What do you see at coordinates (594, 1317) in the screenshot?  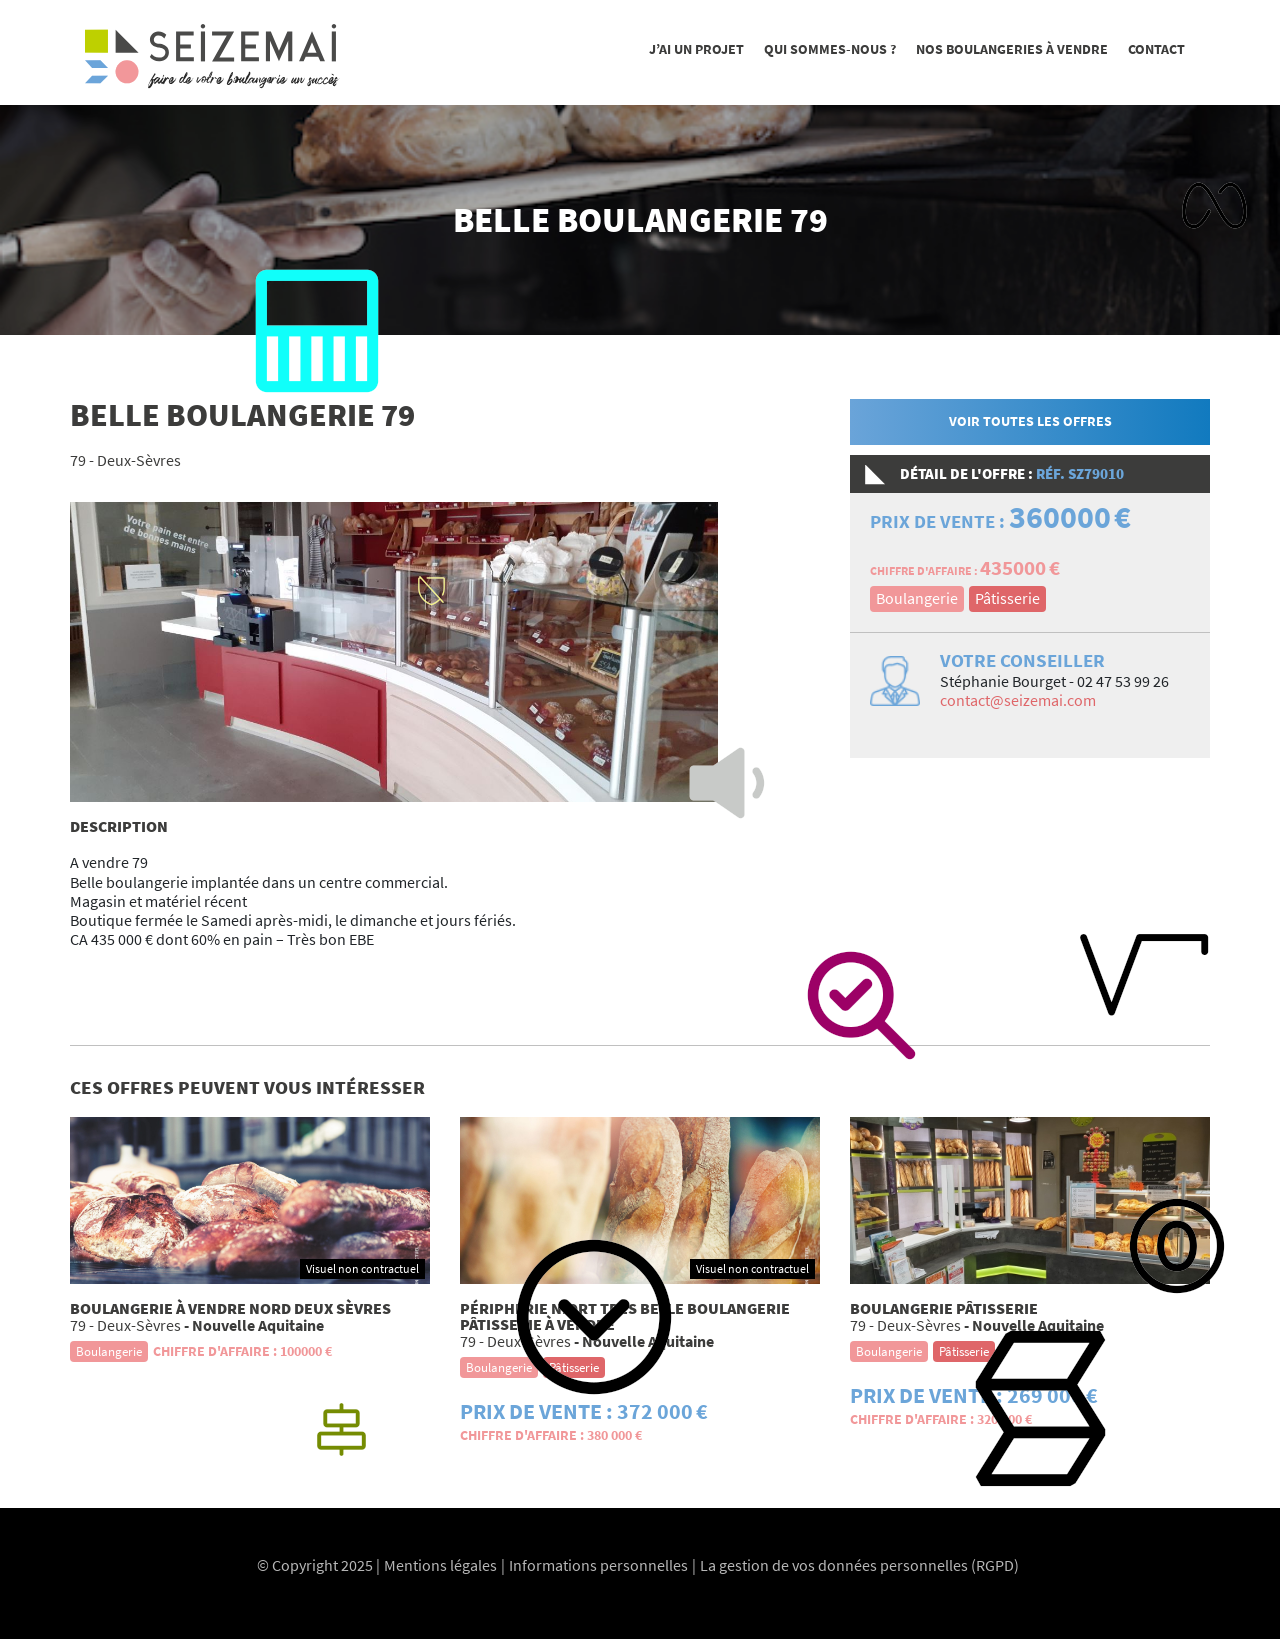 I see `expand dropdown menu or content` at bounding box center [594, 1317].